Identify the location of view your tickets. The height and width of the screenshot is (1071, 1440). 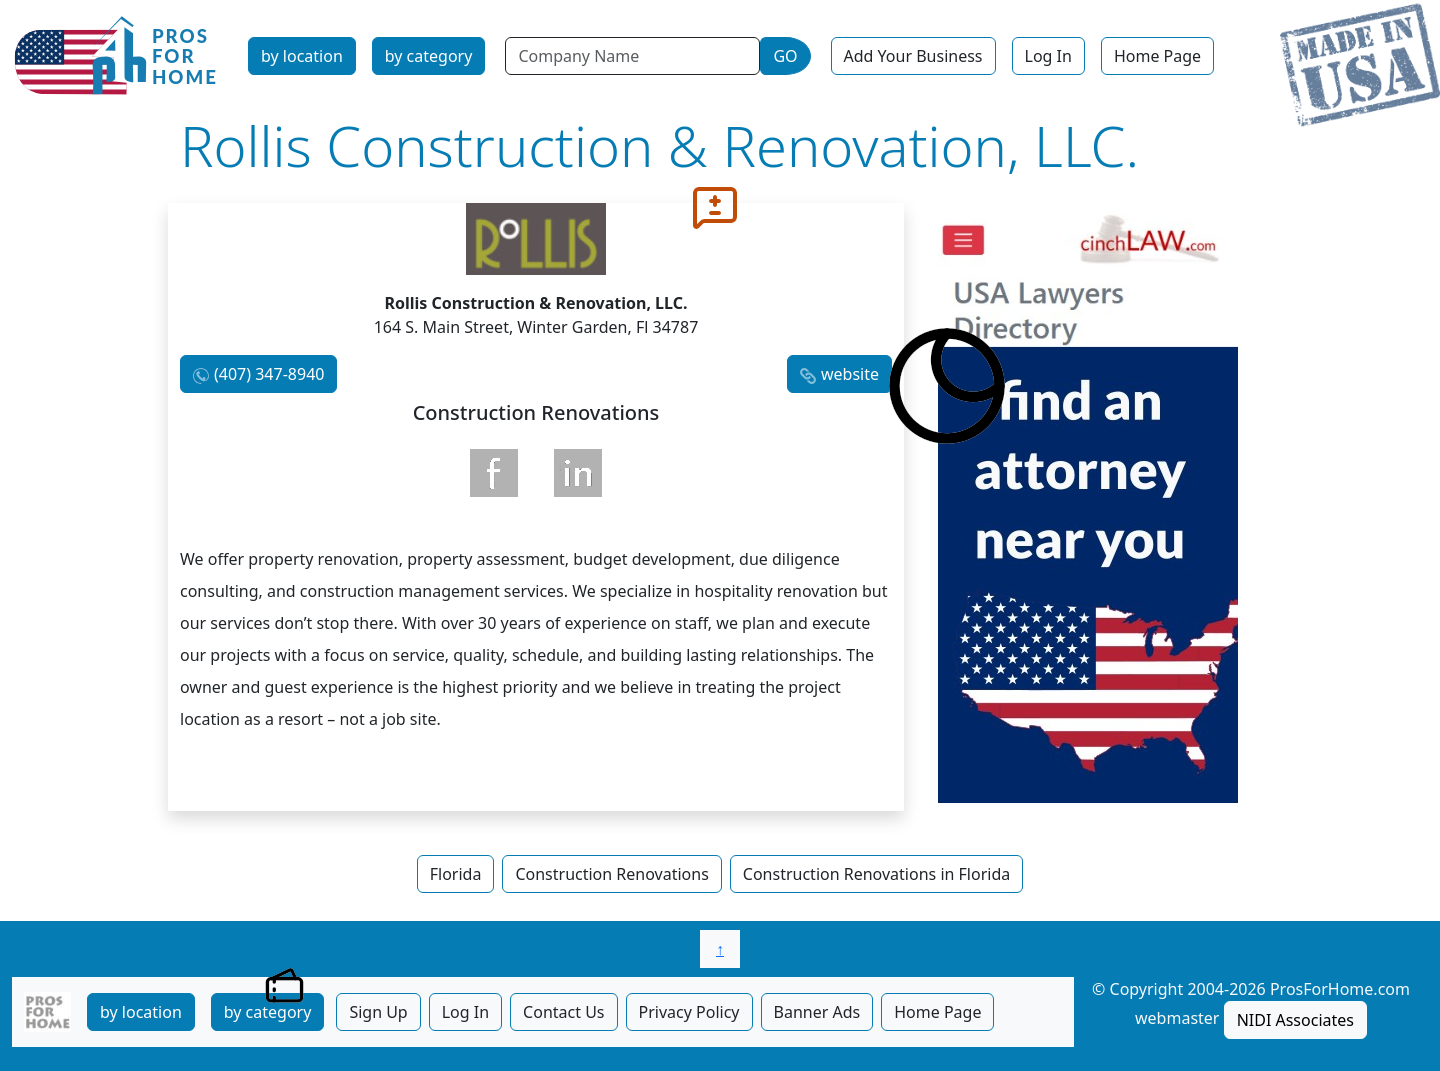
(284, 985).